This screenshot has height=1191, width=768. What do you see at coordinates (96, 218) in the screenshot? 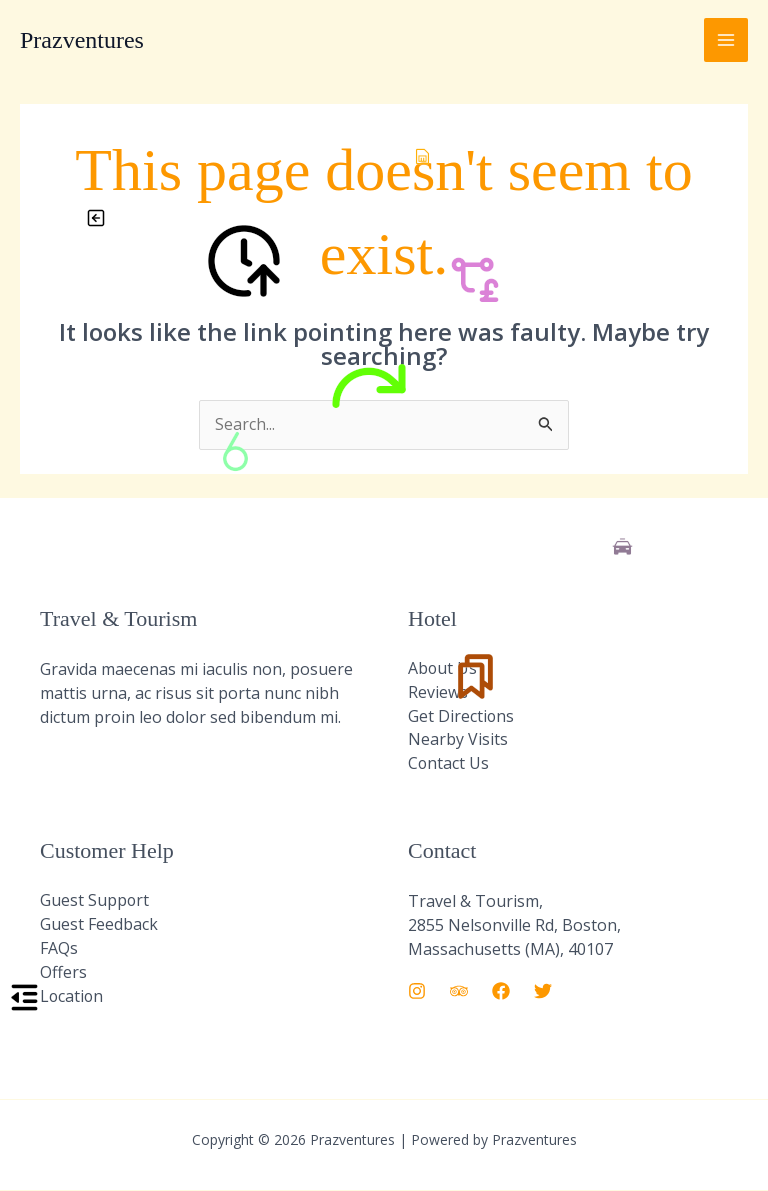
I see `go back to the previous screen` at bounding box center [96, 218].